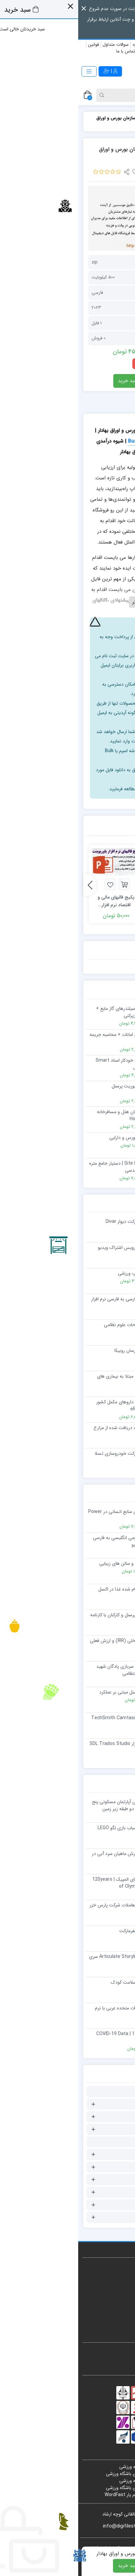 Image resolution: width=135 pixels, height=2576 pixels. Describe the element at coordinates (80, 2555) in the screenshot. I see `activate enrage ability or berserk mode` at that location.